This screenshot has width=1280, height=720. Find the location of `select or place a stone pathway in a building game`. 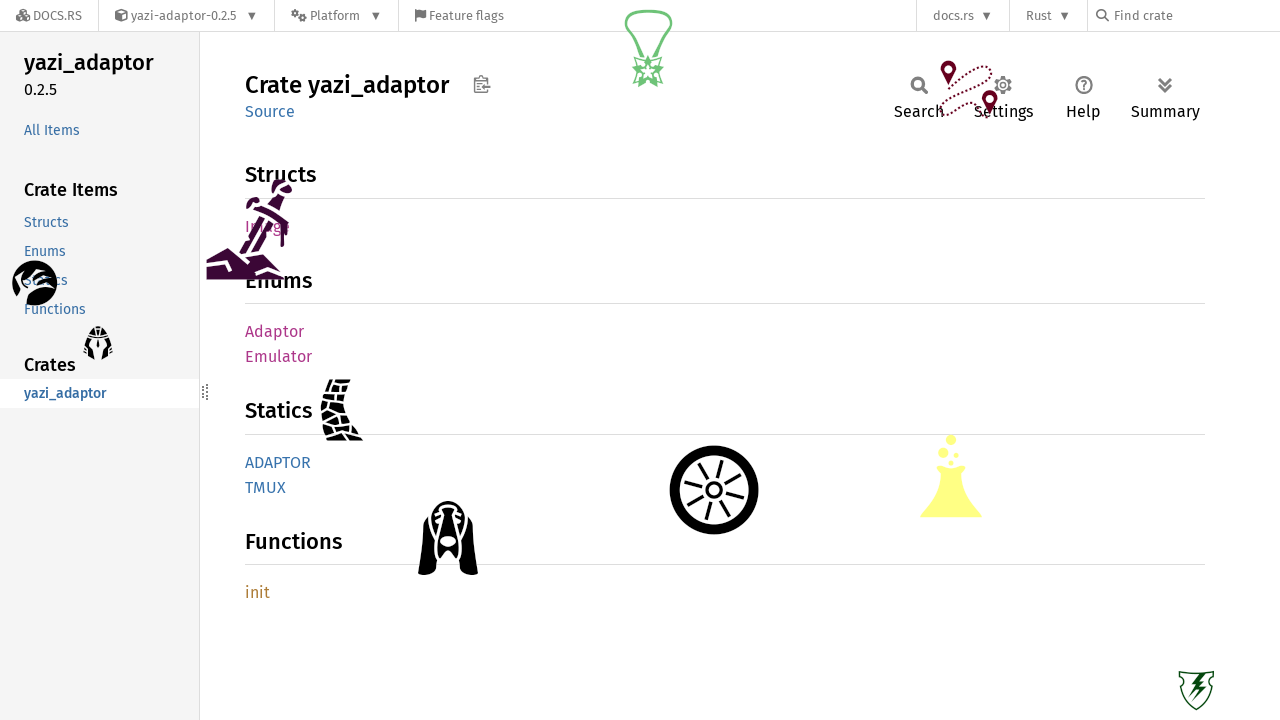

select or place a stone pathway in a building game is located at coordinates (342, 410).